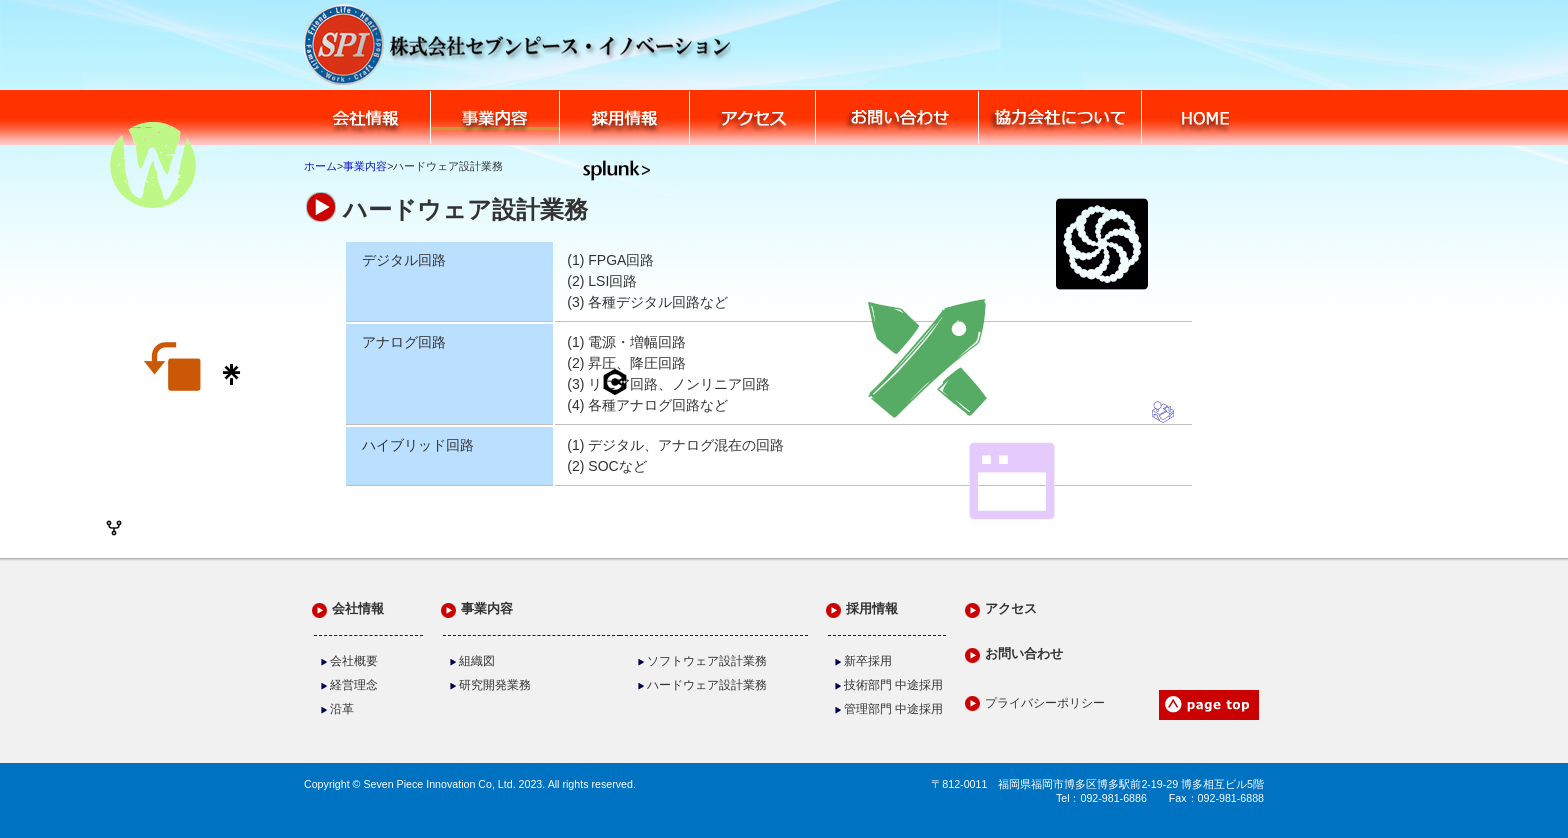 The image size is (1568, 838). What do you see at coordinates (616, 170) in the screenshot?
I see `splunk logo - access data analytics and monitoring platform` at bounding box center [616, 170].